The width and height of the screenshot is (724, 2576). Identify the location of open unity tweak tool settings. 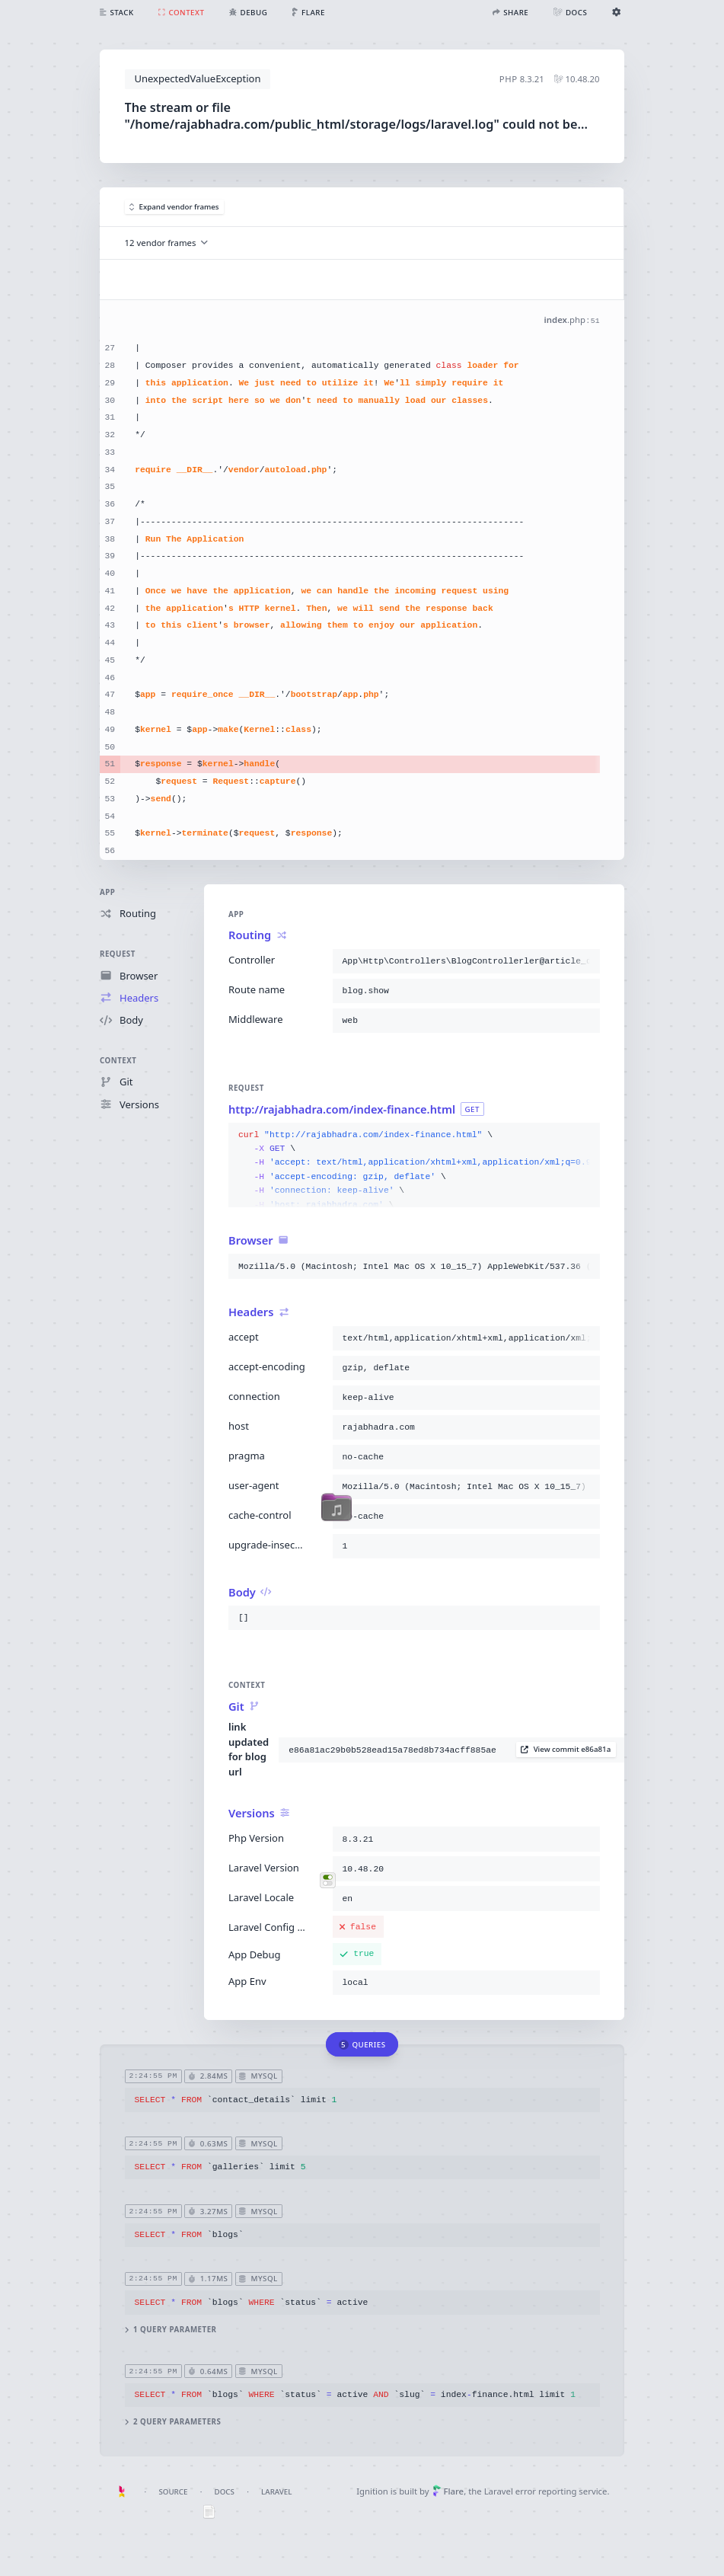
(327, 1880).